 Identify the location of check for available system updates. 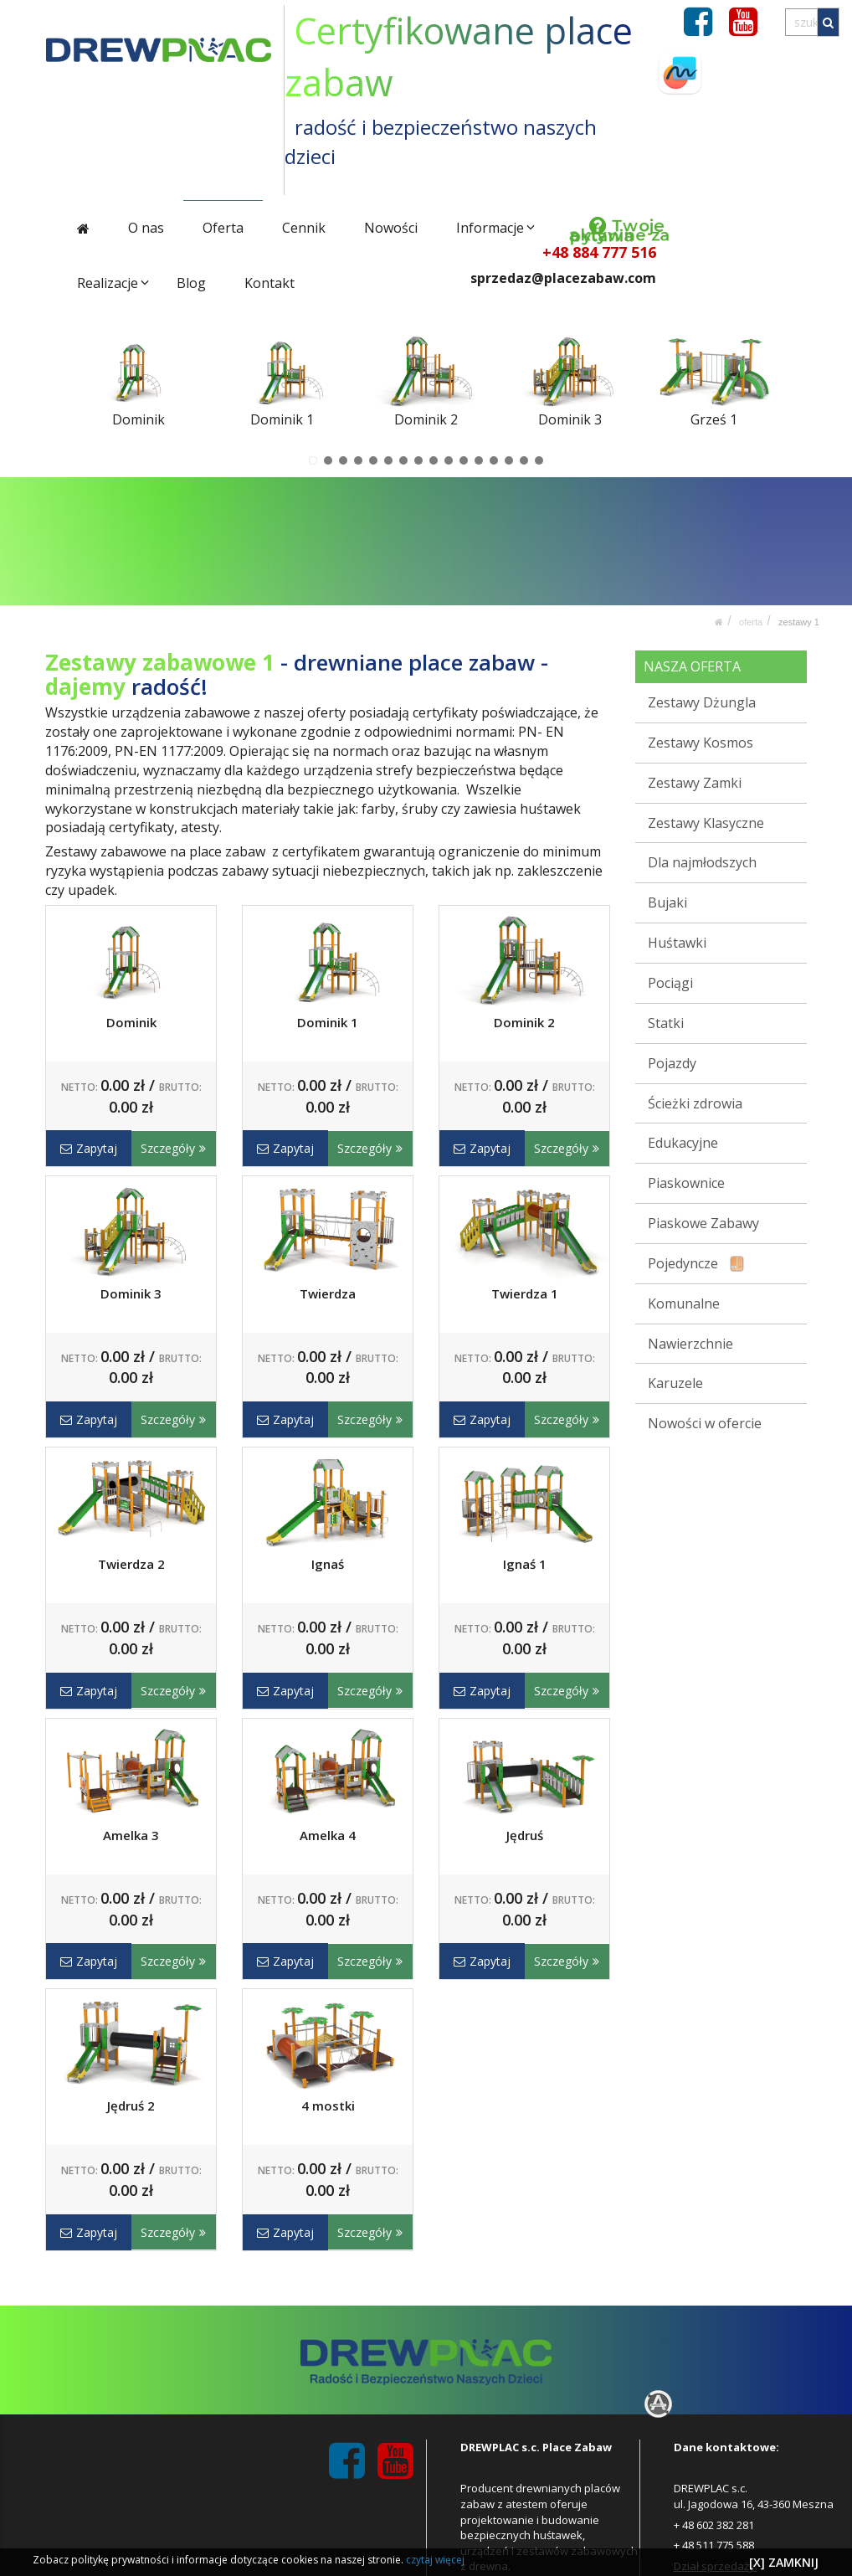
(658, 2404).